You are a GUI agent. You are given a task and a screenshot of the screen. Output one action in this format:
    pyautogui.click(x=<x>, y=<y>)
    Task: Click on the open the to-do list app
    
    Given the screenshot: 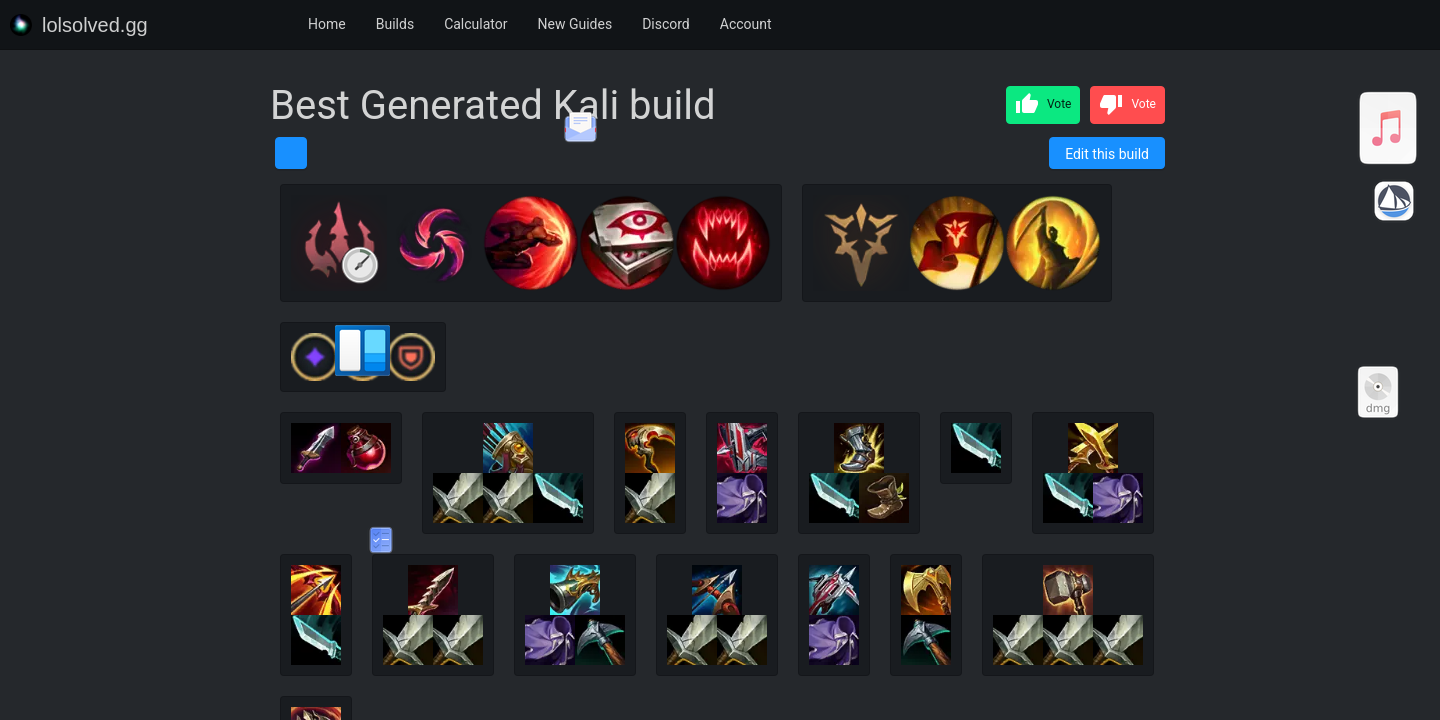 What is the action you would take?
    pyautogui.click(x=381, y=540)
    